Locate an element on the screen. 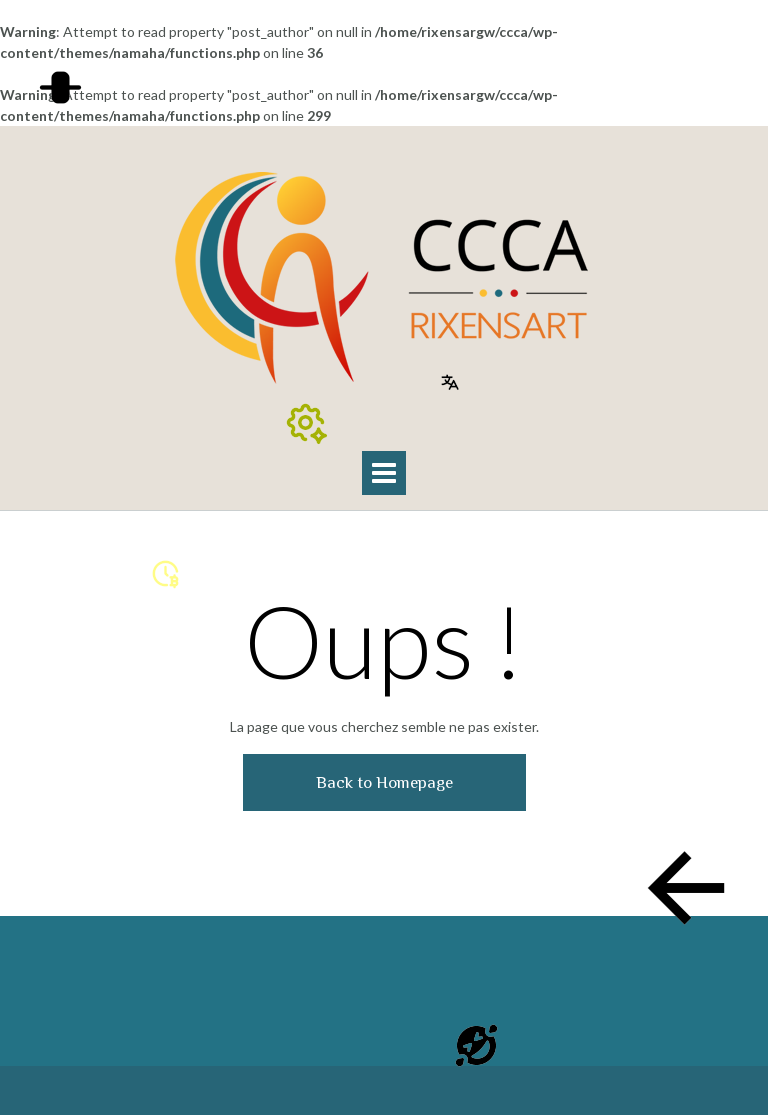 This screenshot has width=768, height=1115. translate text to another language is located at coordinates (449, 382).